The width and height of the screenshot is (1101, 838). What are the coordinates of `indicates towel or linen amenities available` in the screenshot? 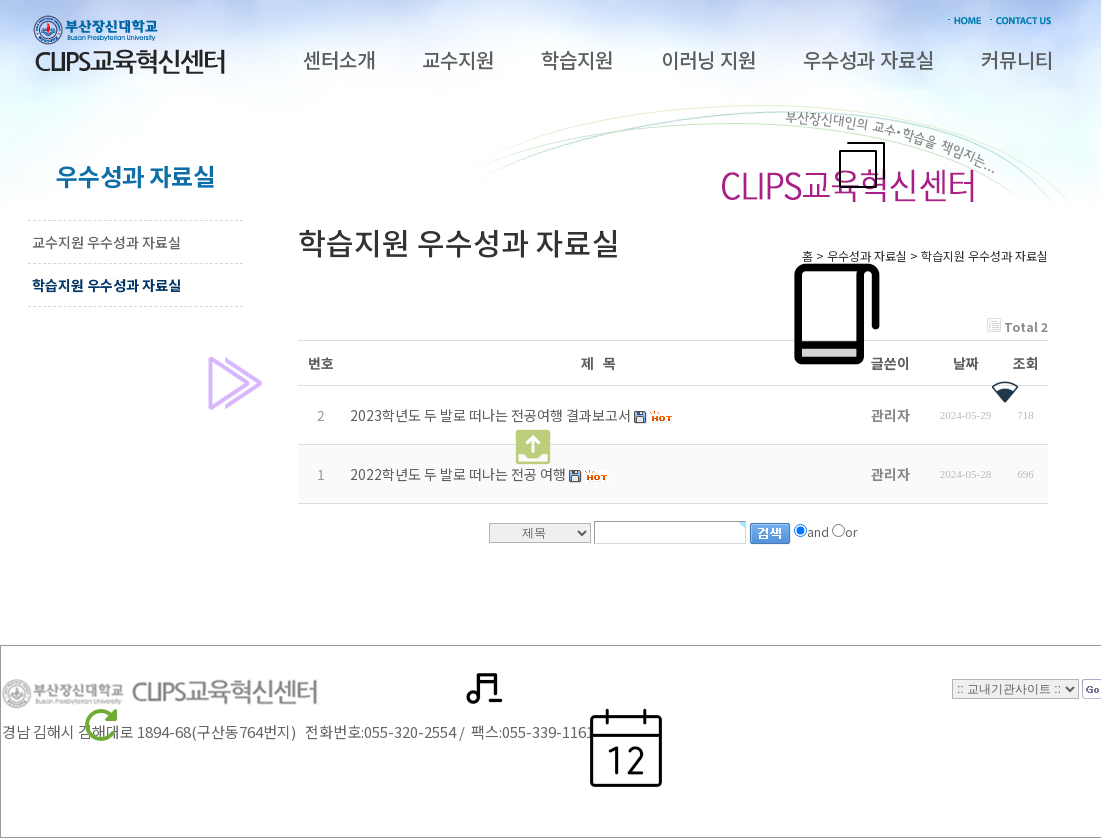 It's located at (833, 314).